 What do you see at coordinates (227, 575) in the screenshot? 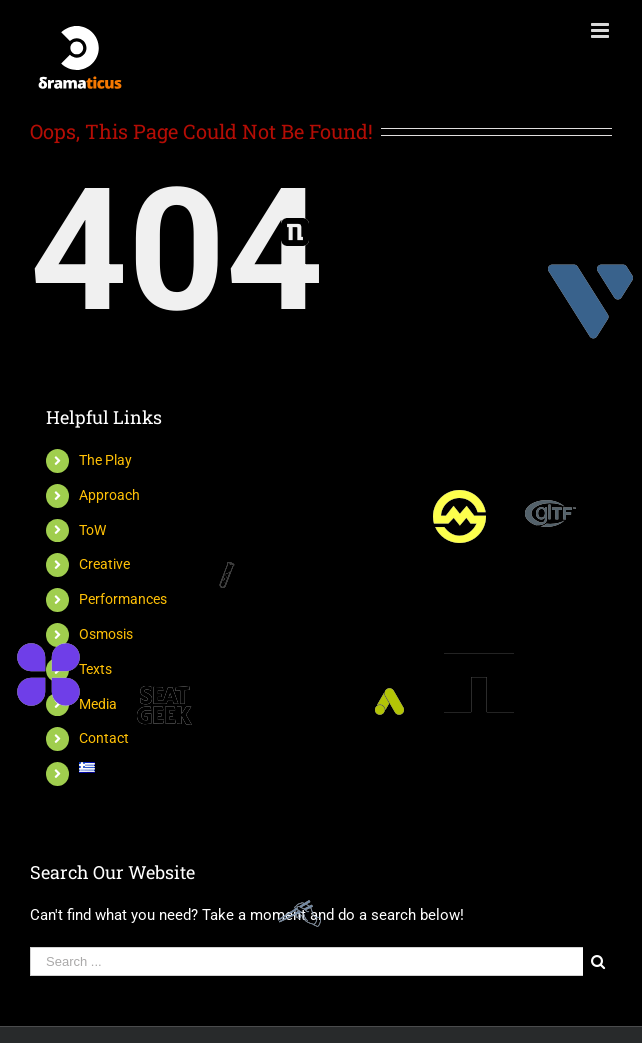
I see `jekyll static site generator logo` at bounding box center [227, 575].